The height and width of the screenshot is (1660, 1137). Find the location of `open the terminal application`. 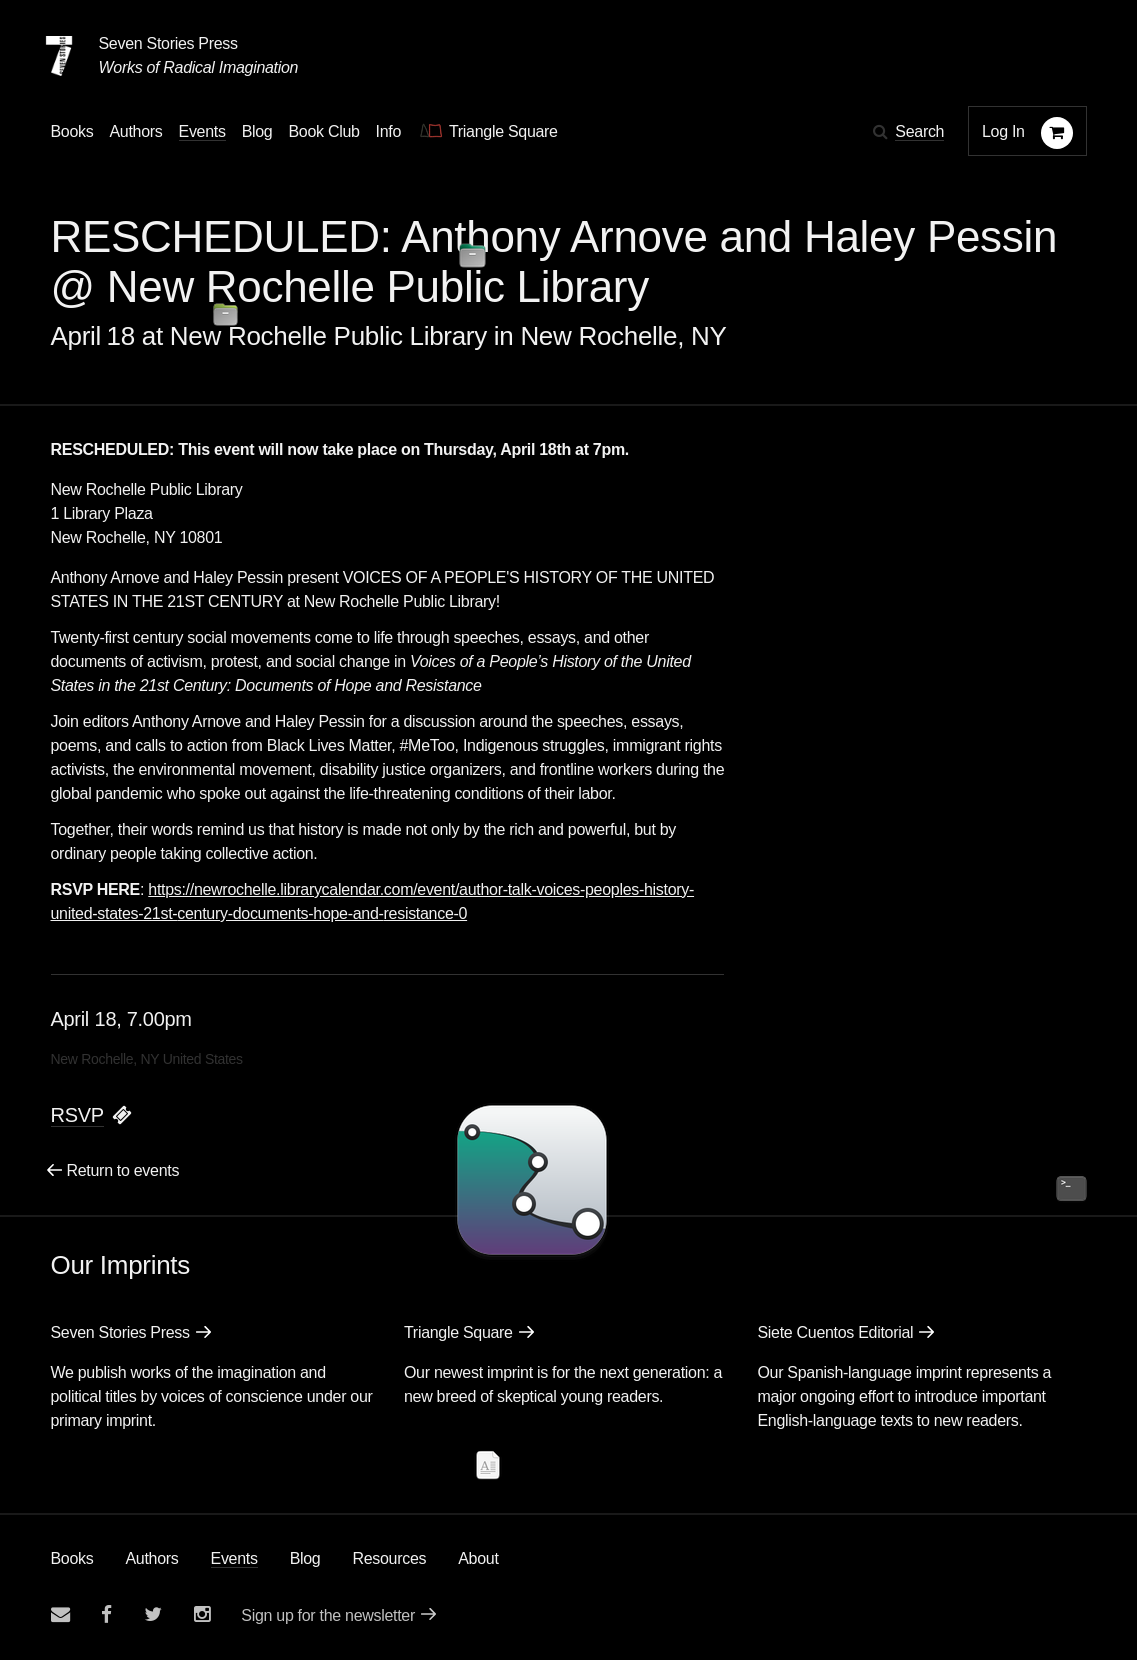

open the terminal application is located at coordinates (1071, 1188).